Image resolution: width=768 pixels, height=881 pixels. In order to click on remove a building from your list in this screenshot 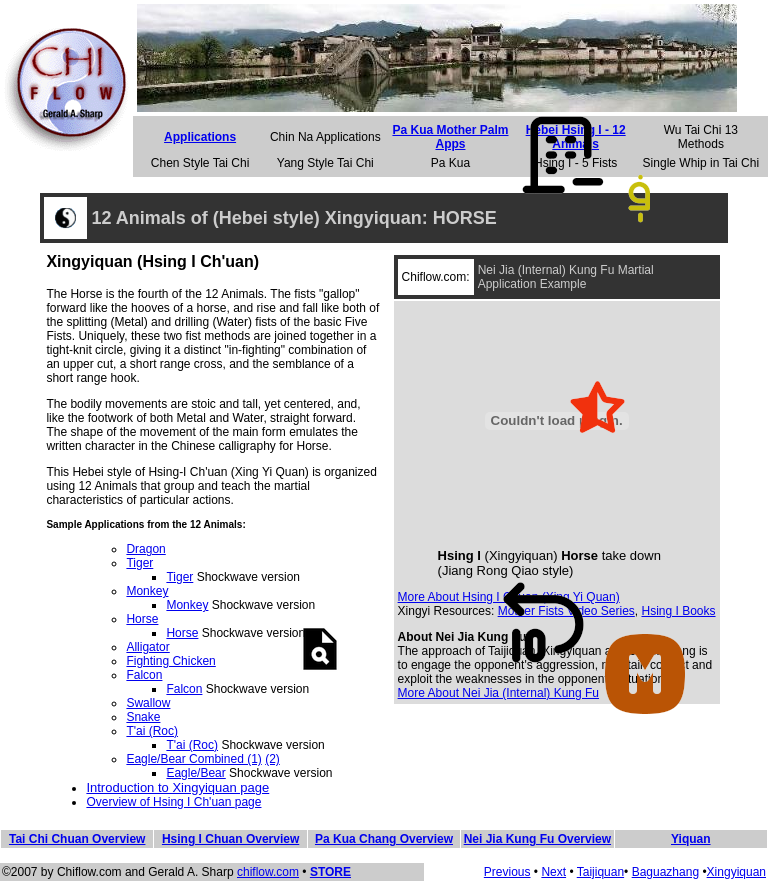, I will do `click(561, 155)`.